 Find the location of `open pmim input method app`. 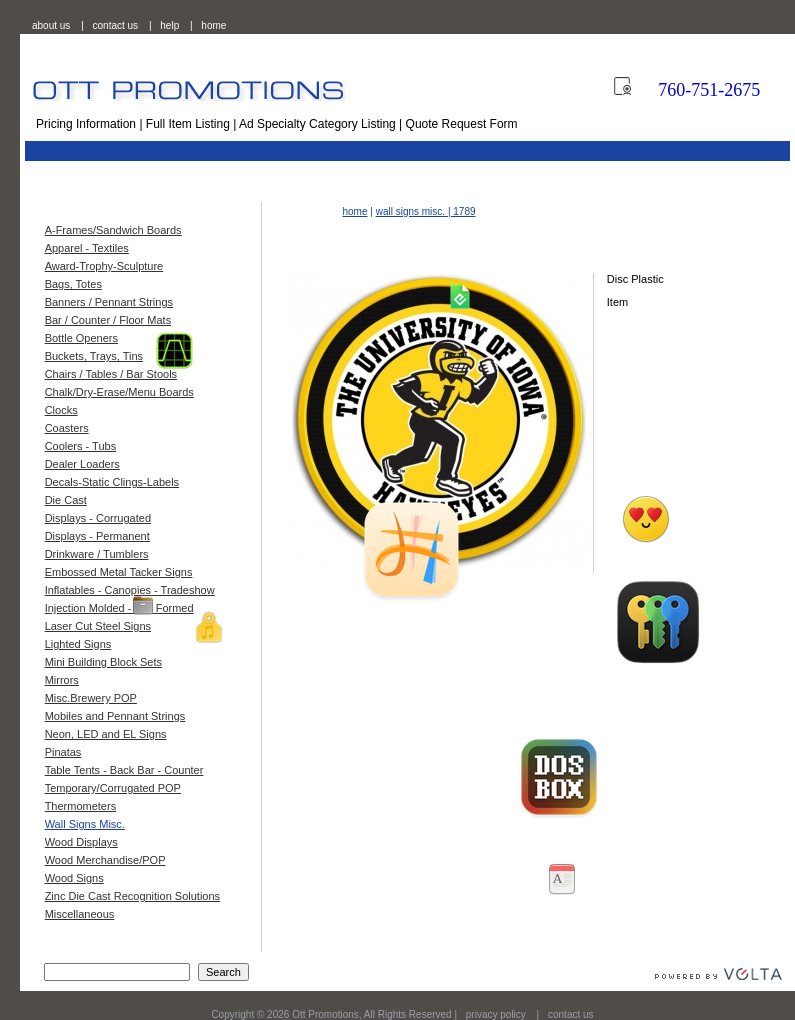

open pmim input method app is located at coordinates (411, 549).